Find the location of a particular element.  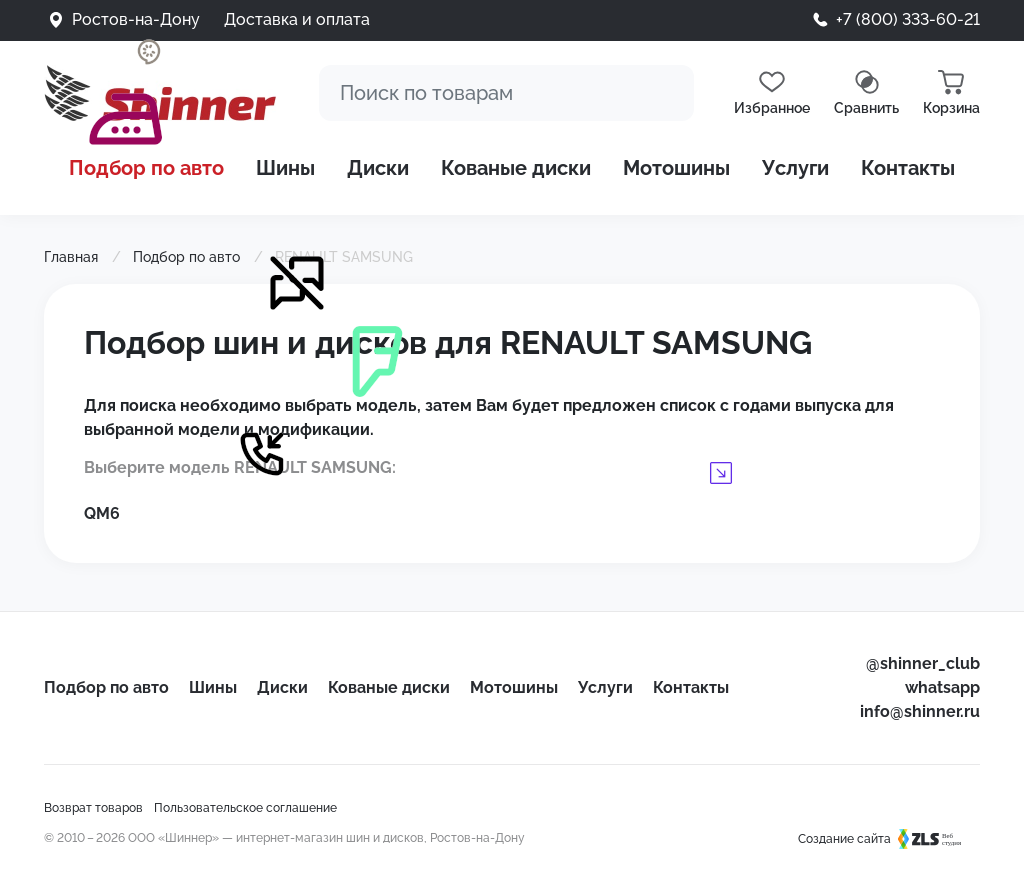

open foursquare app is located at coordinates (377, 361).